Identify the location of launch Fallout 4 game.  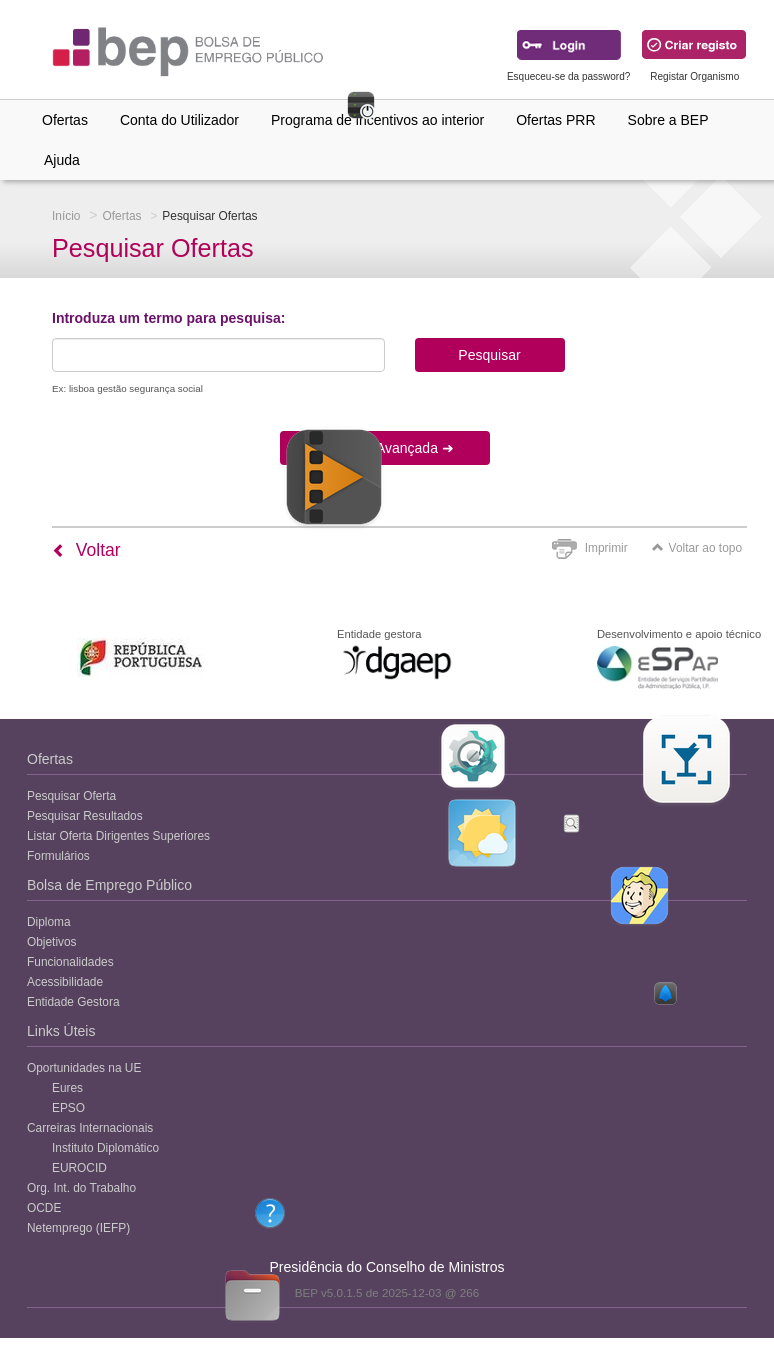
(639, 895).